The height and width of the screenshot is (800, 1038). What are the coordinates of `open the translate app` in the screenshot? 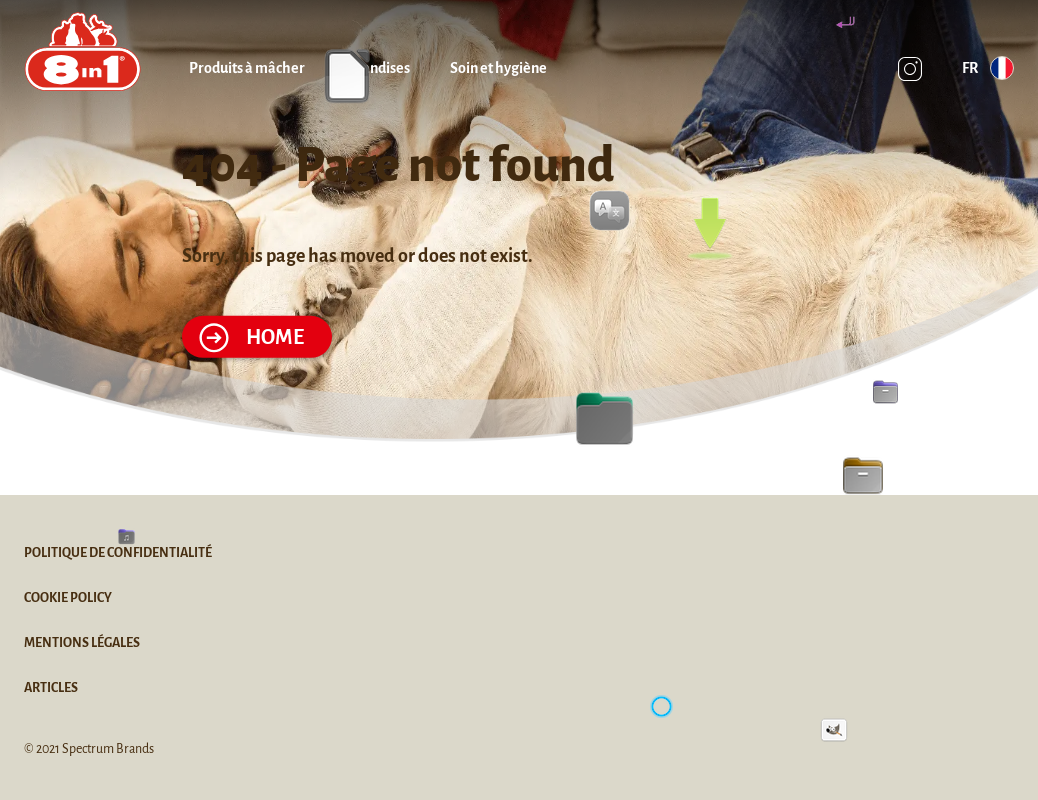 It's located at (609, 210).